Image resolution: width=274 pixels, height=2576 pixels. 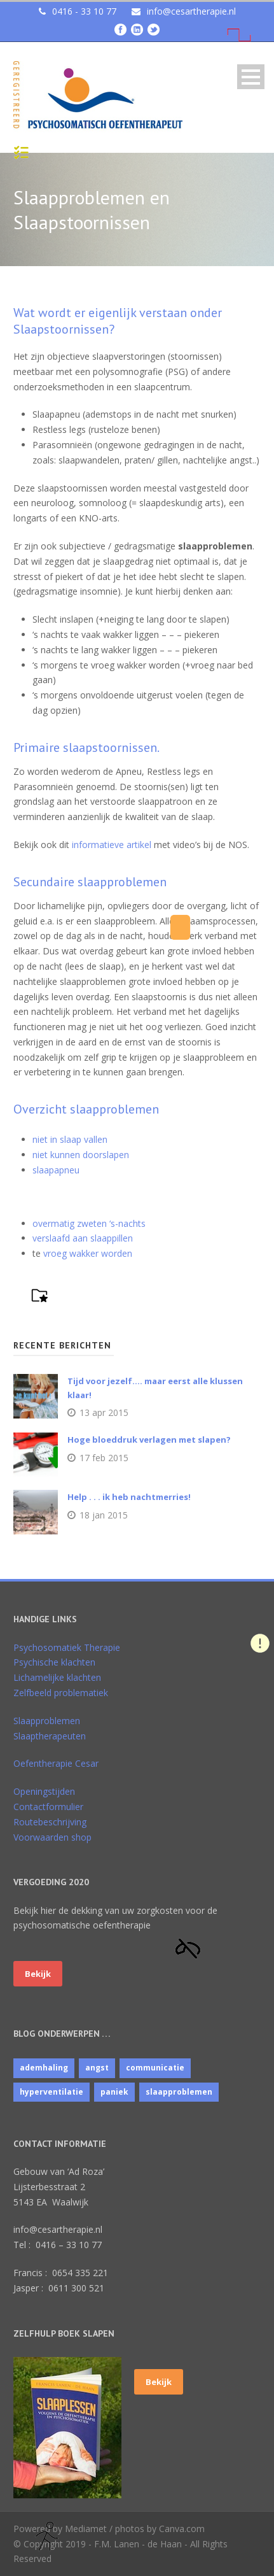 What do you see at coordinates (21, 152) in the screenshot?
I see `view completed tasks` at bounding box center [21, 152].